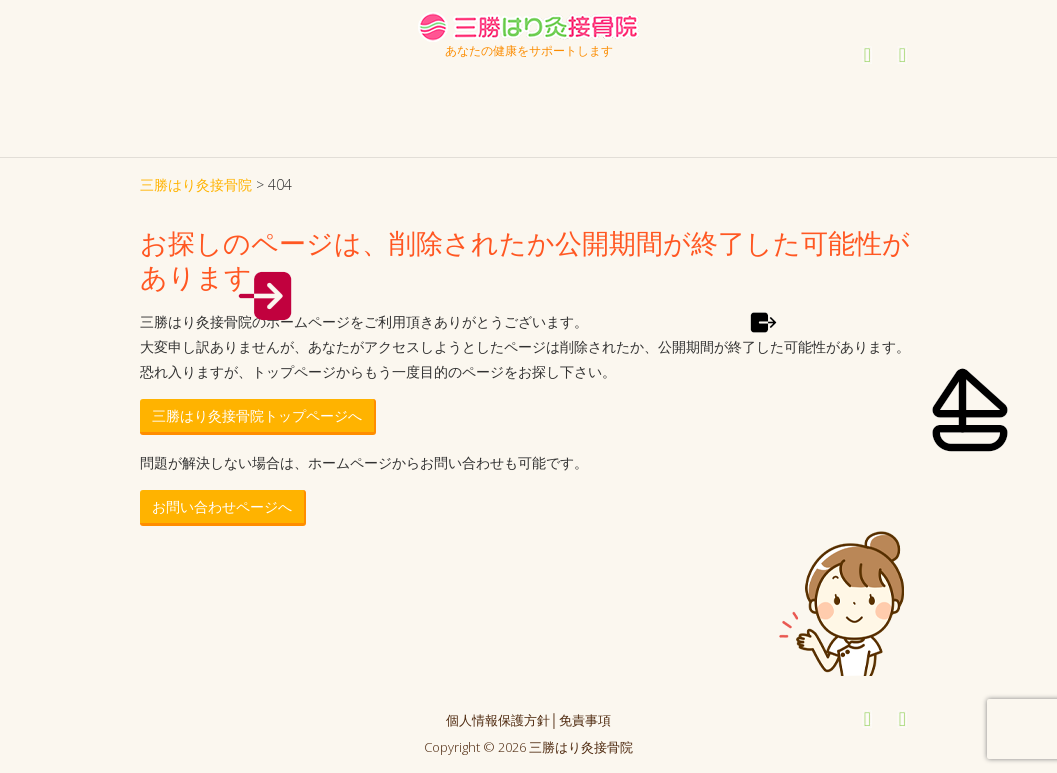 The height and width of the screenshot is (773, 1057). I want to click on log out of your account, so click(763, 322).